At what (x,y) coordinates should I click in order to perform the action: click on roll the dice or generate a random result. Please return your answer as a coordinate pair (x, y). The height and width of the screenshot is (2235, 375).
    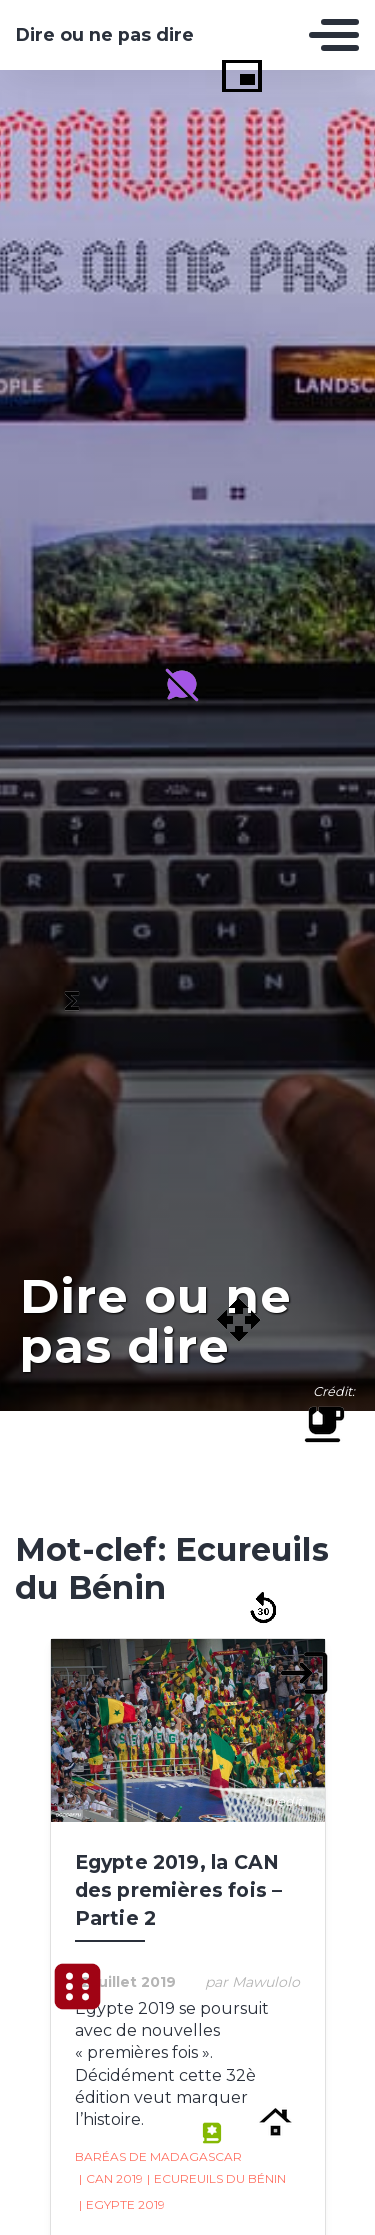
    Looking at the image, I should click on (77, 1986).